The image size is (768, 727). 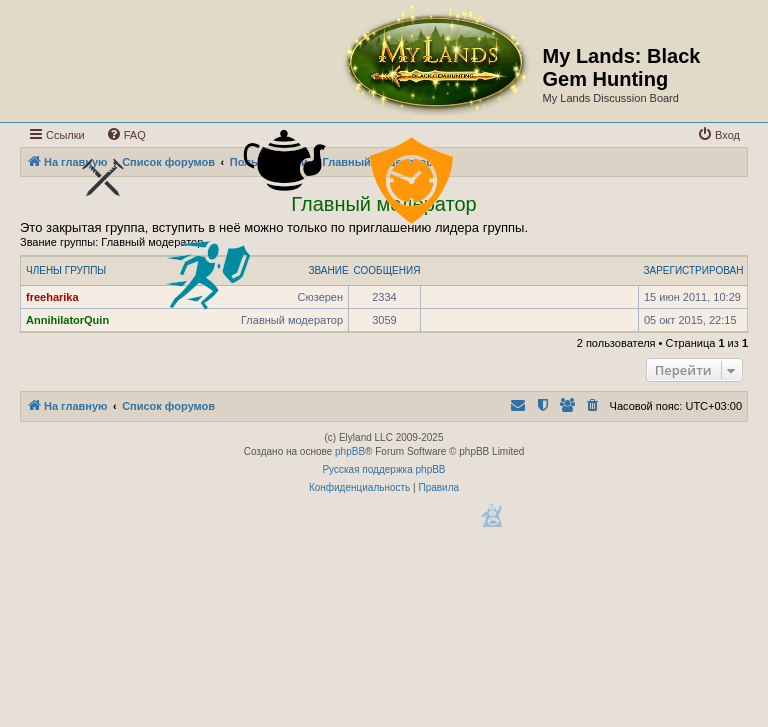 What do you see at coordinates (284, 159) in the screenshot?
I see `access tea or beverage-related features` at bounding box center [284, 159].